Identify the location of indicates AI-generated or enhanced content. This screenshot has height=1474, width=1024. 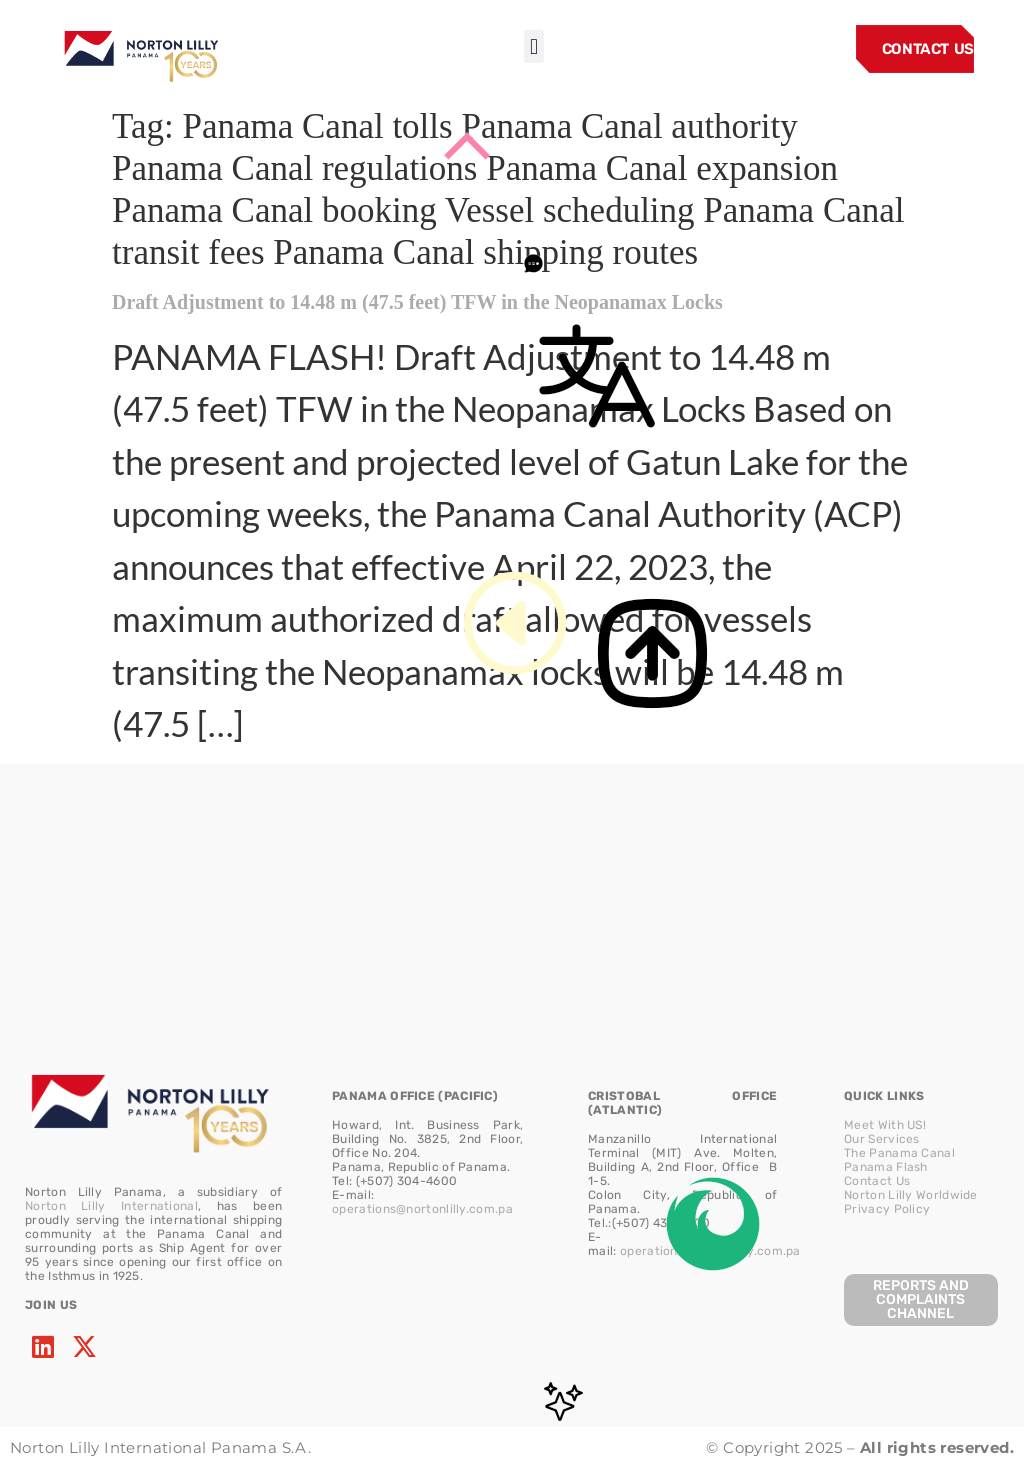
(563, 1401).